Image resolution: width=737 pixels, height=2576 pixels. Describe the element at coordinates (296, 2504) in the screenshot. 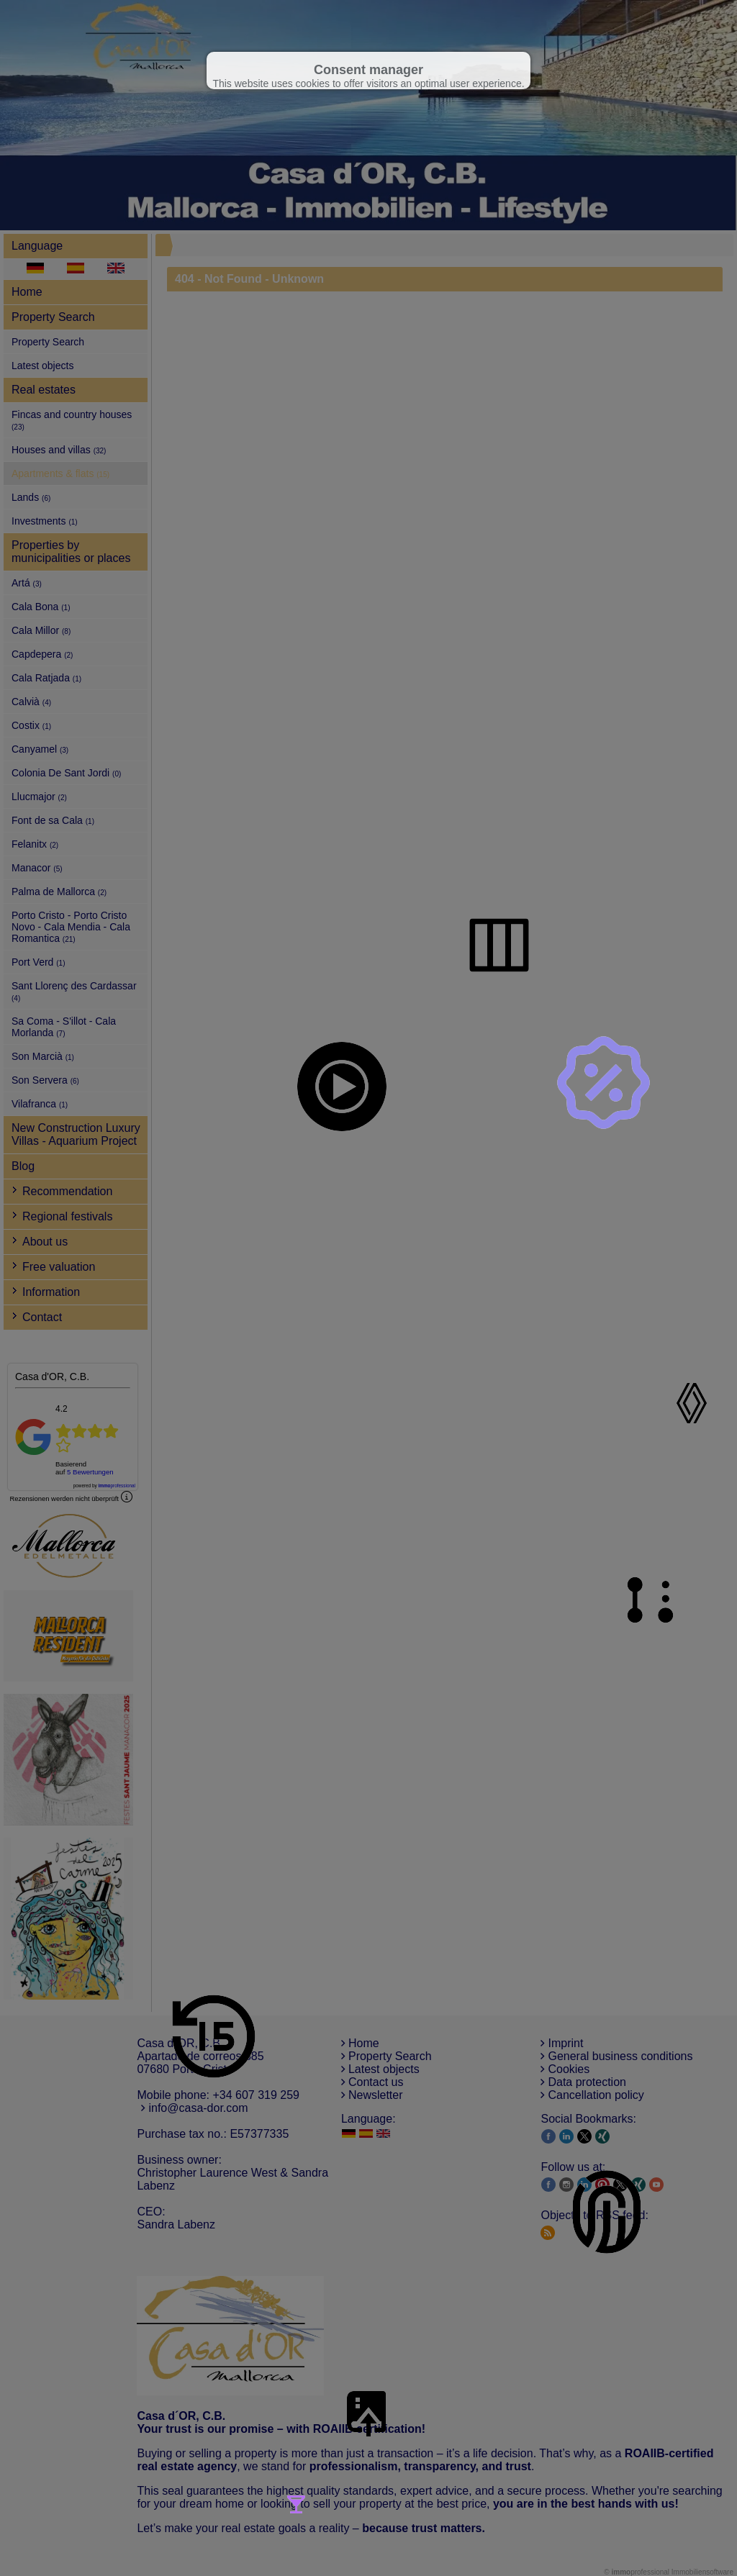

I see `view cocktail or drink menu` at that location.